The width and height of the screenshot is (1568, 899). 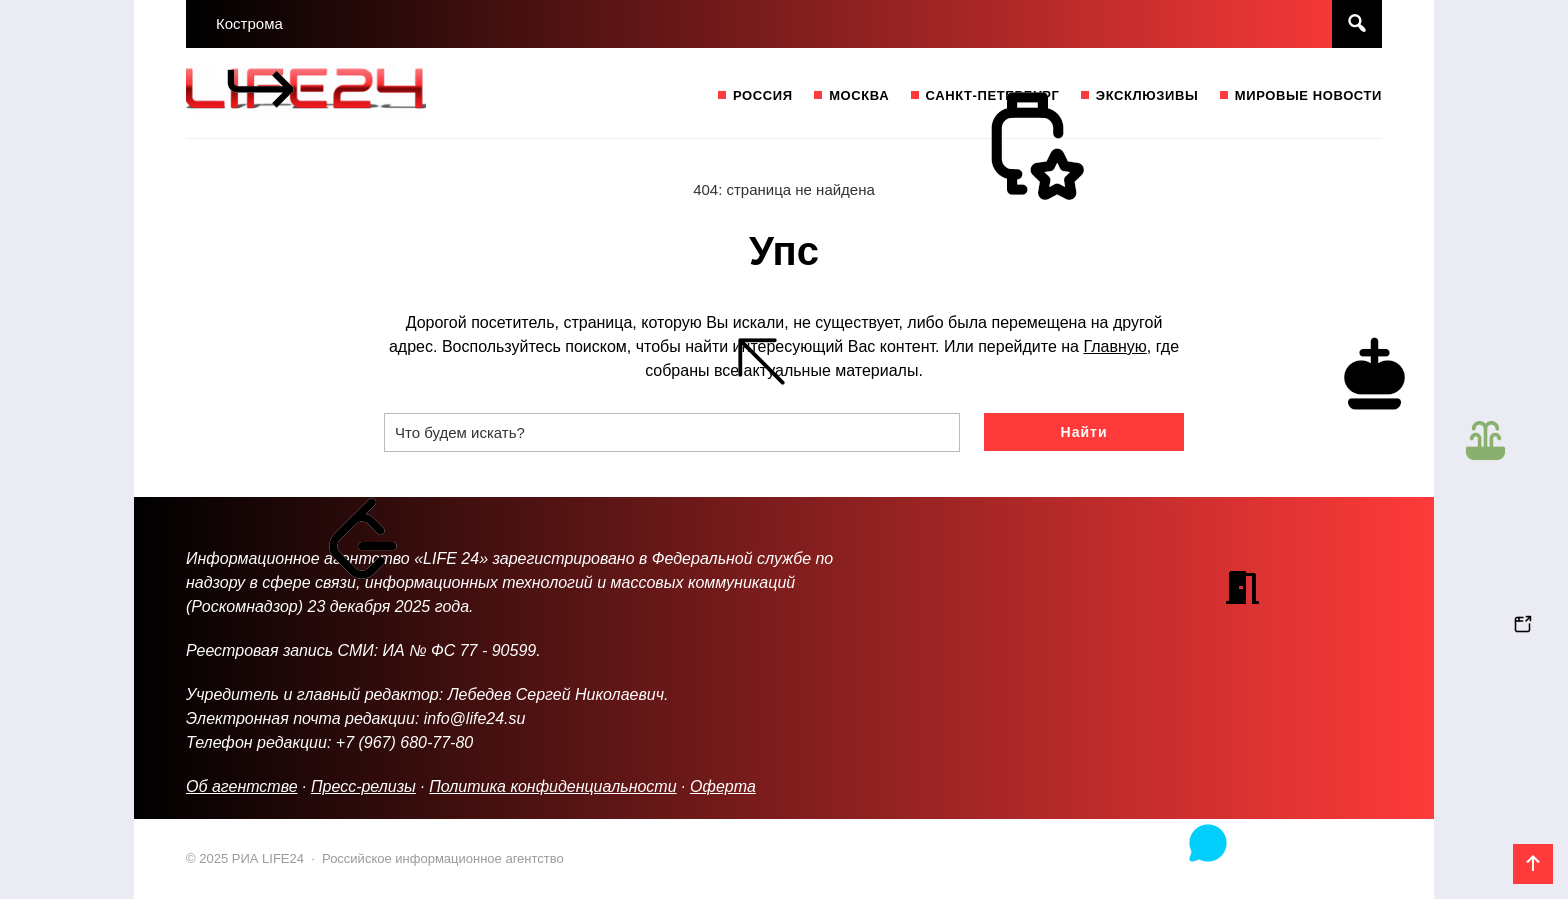 I want to click on maximize browser window to full screen, so click(x=1522, y=624).